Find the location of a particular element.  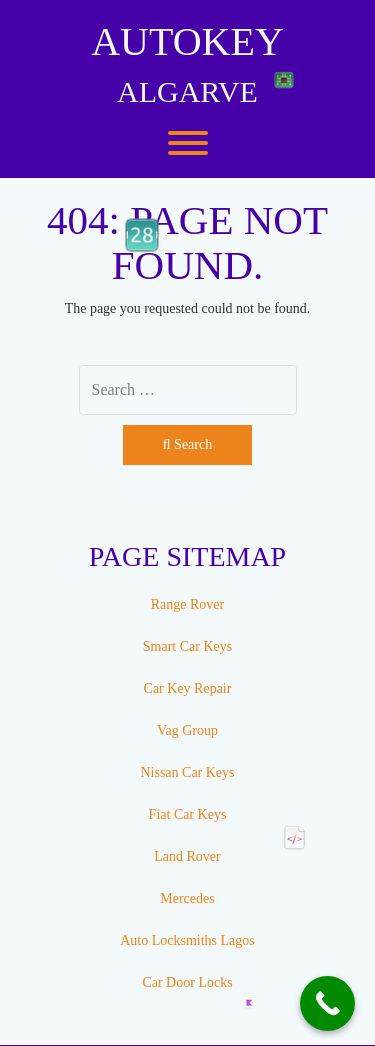

a kotlin source code file is located at coordinates (249, 1000).